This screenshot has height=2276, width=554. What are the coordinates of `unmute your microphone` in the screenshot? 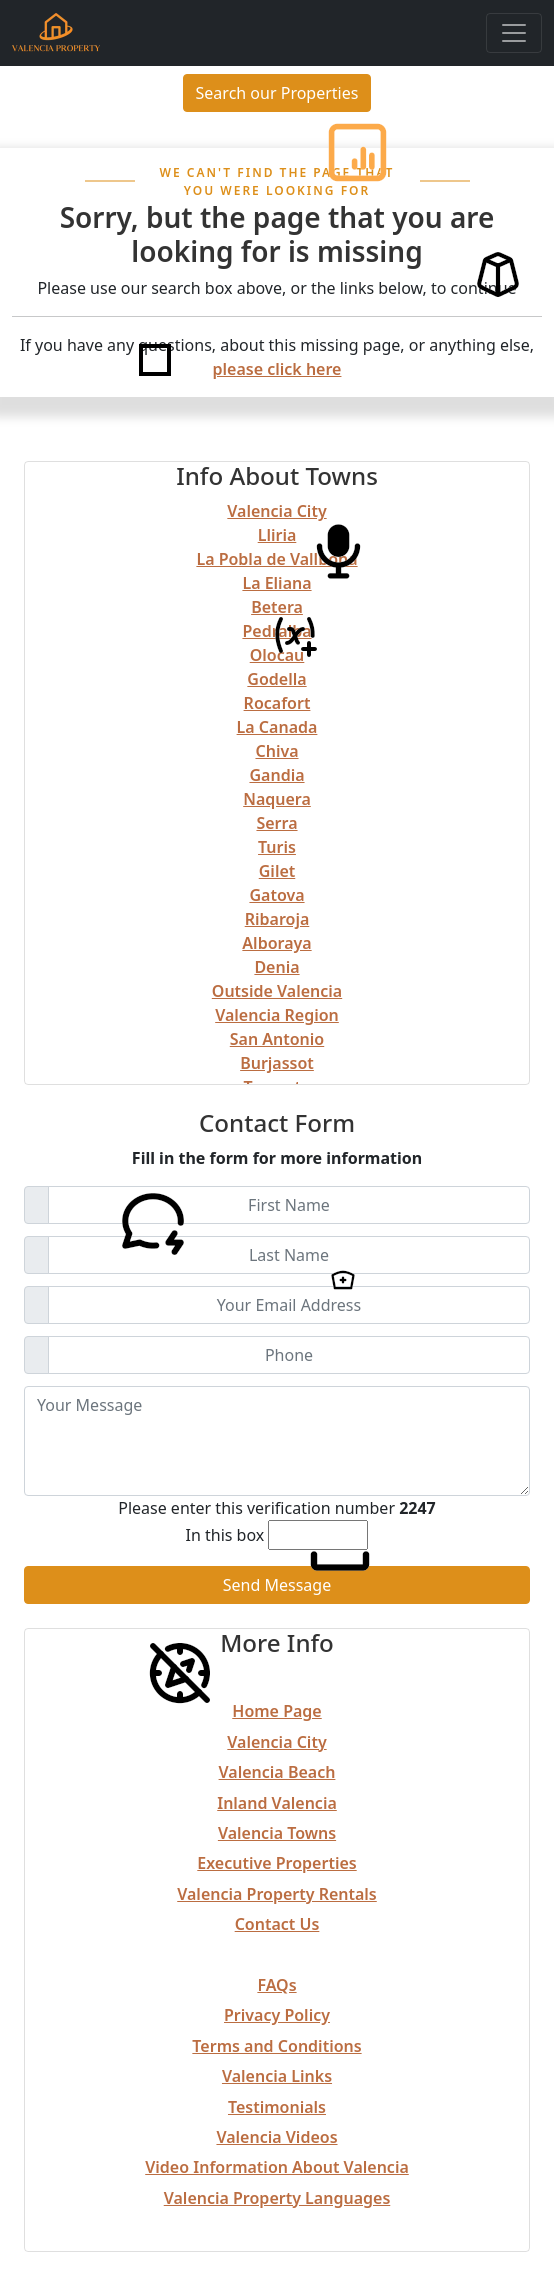 It's located at (338, 551).